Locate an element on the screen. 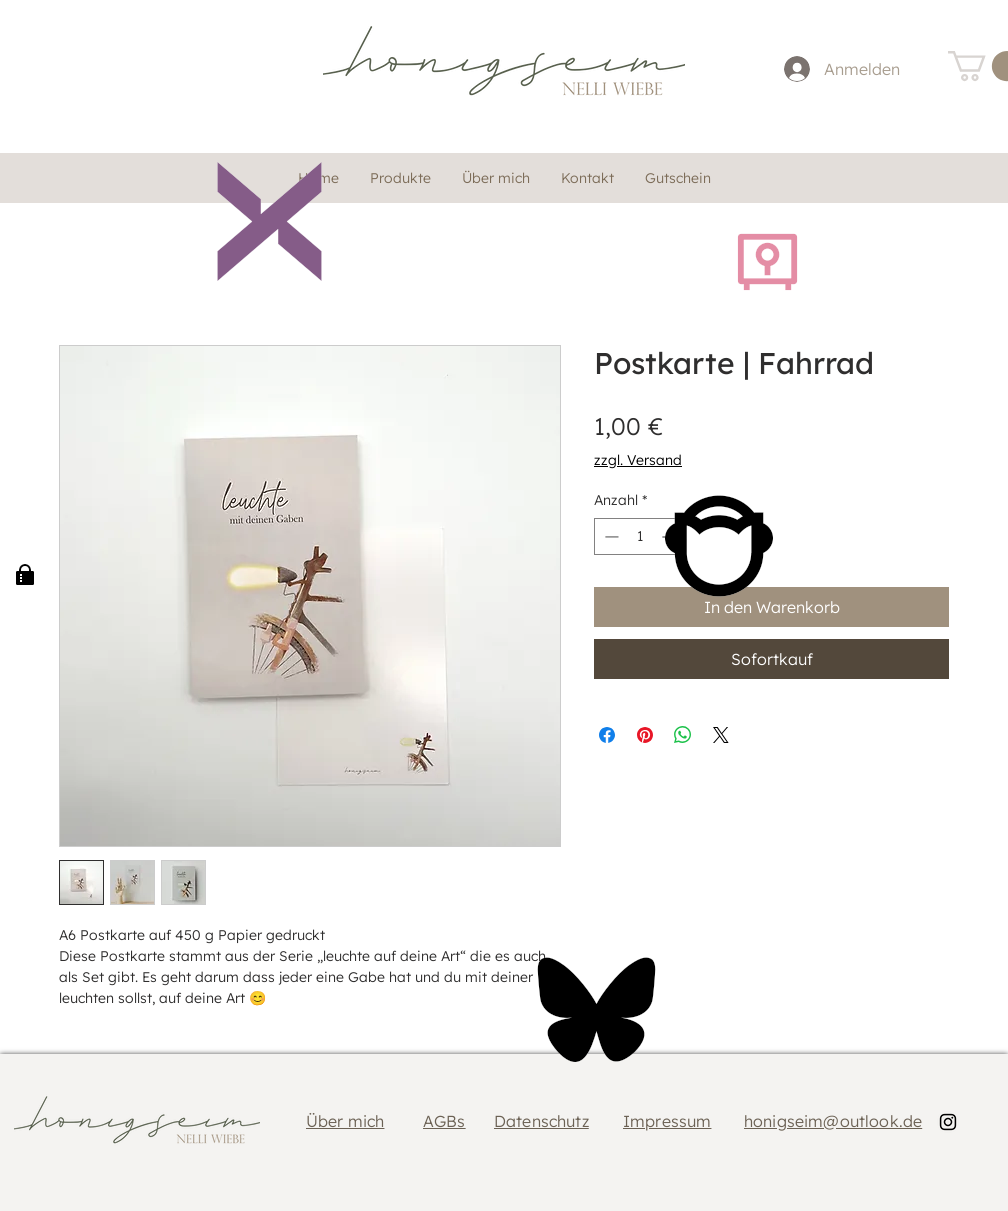 This screenshot has height=1211, width=1008. access secure storage or vault is located at coordinates (767, 260).